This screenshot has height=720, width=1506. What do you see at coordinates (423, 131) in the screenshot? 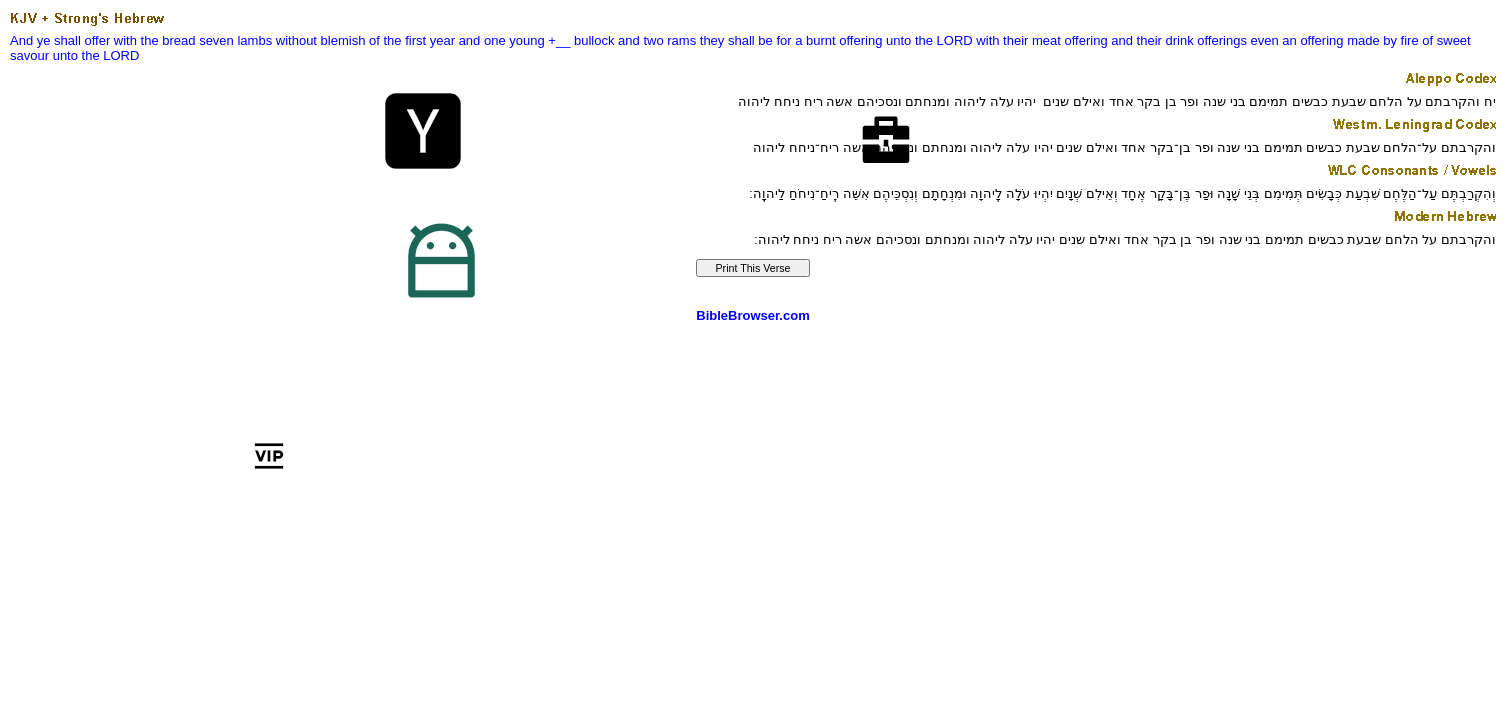
I see `open hacker news` at bounding box center [423, 131].